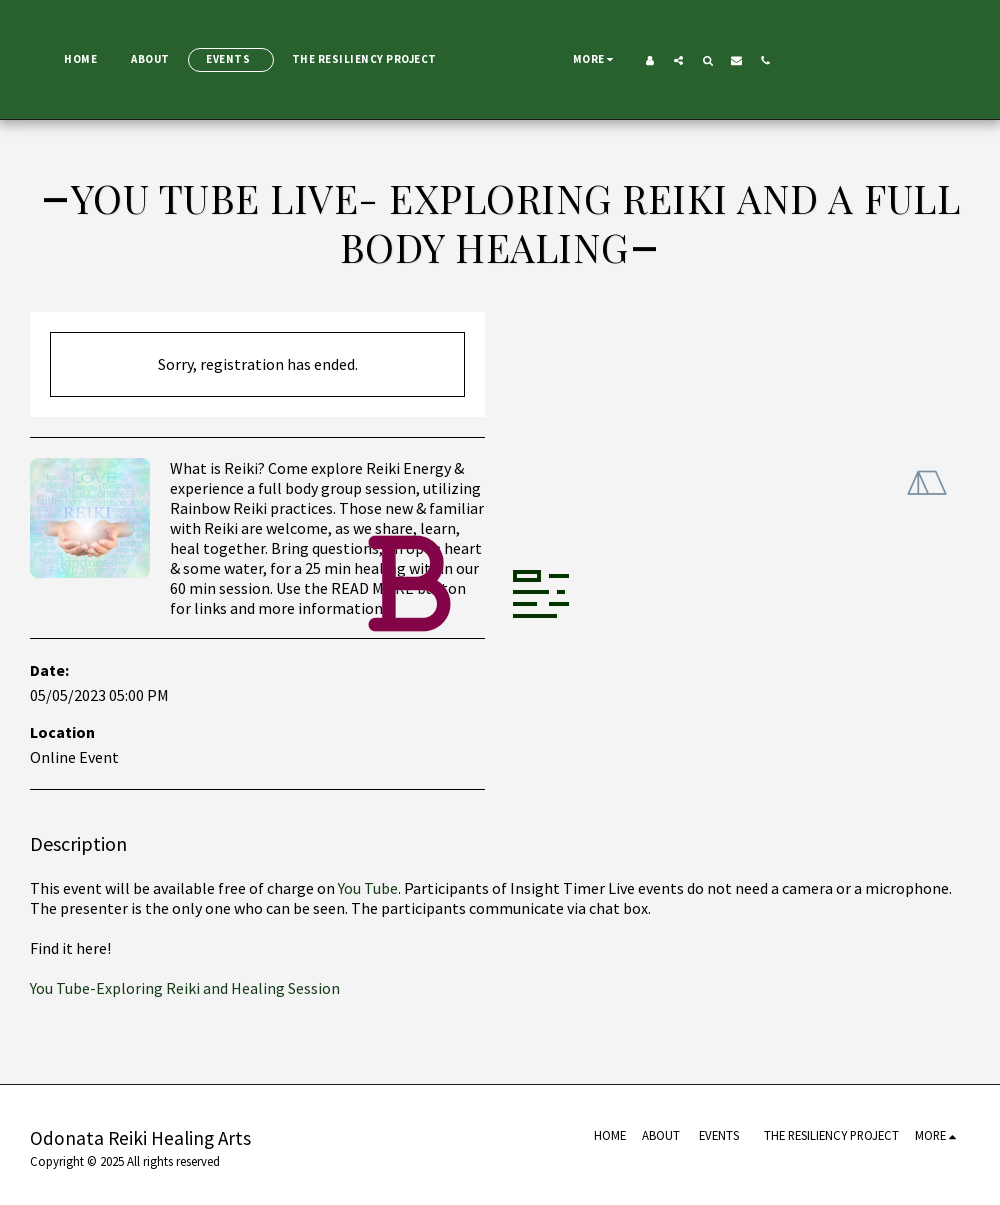 The height and width of the screenshot is (1205, 1000). Describe the element at coordinates (409, 583) in the screenshot. I see `apply bold formatting to selected text` at that location.